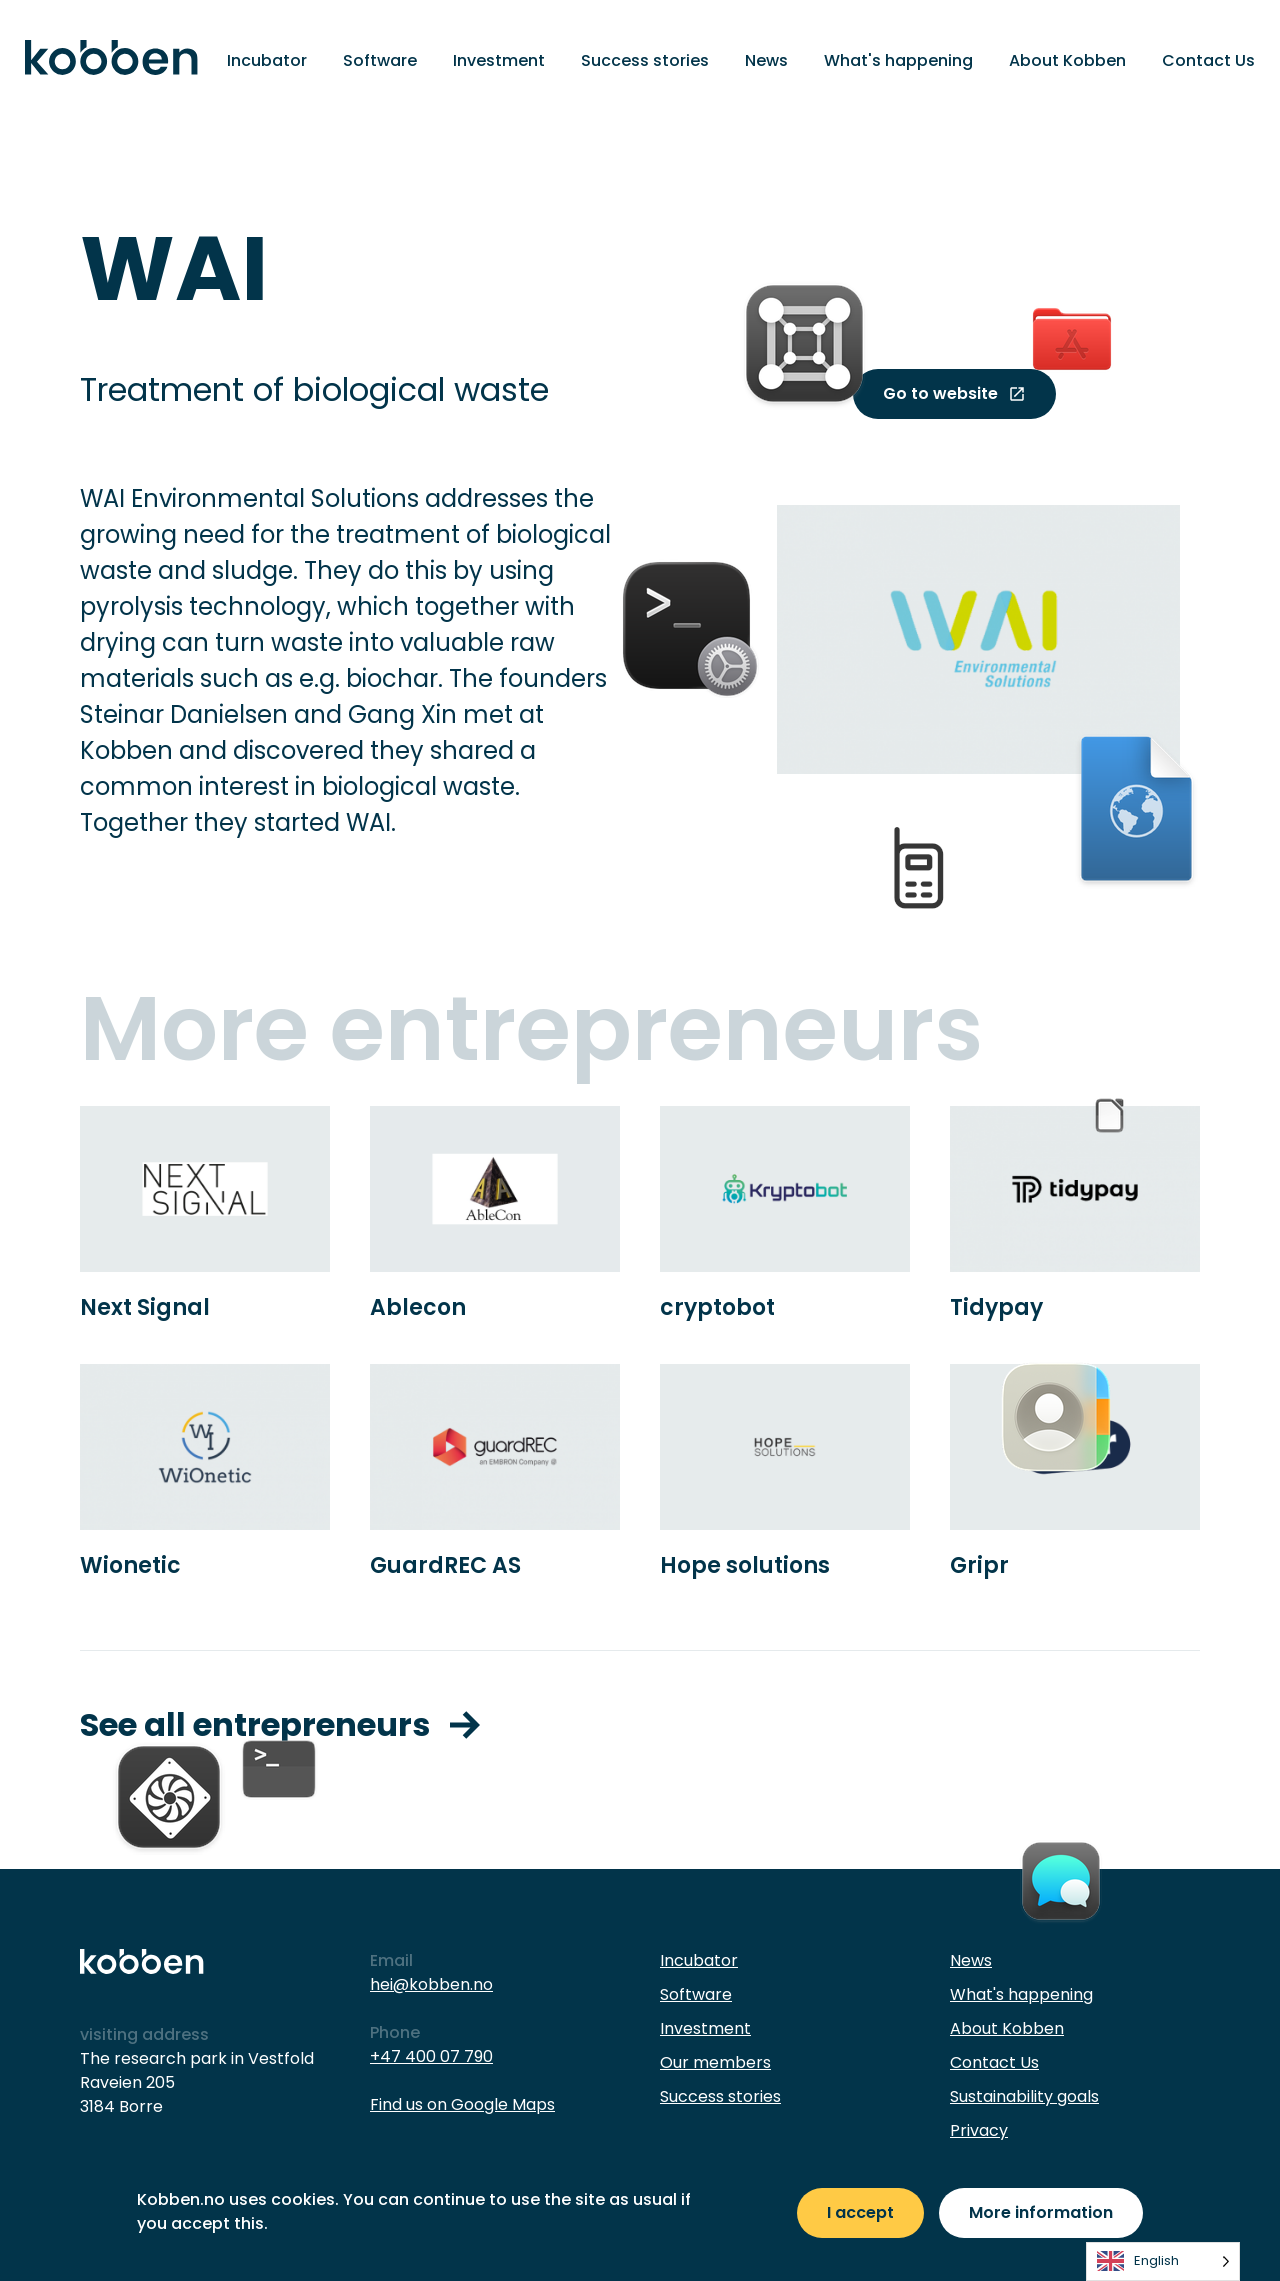 This screenshot has height=2281, width=1280. What do you see at coordinates (279, 1769) in the screenshot?
I see `open the terminal application` at bounding box center [279, 1769].